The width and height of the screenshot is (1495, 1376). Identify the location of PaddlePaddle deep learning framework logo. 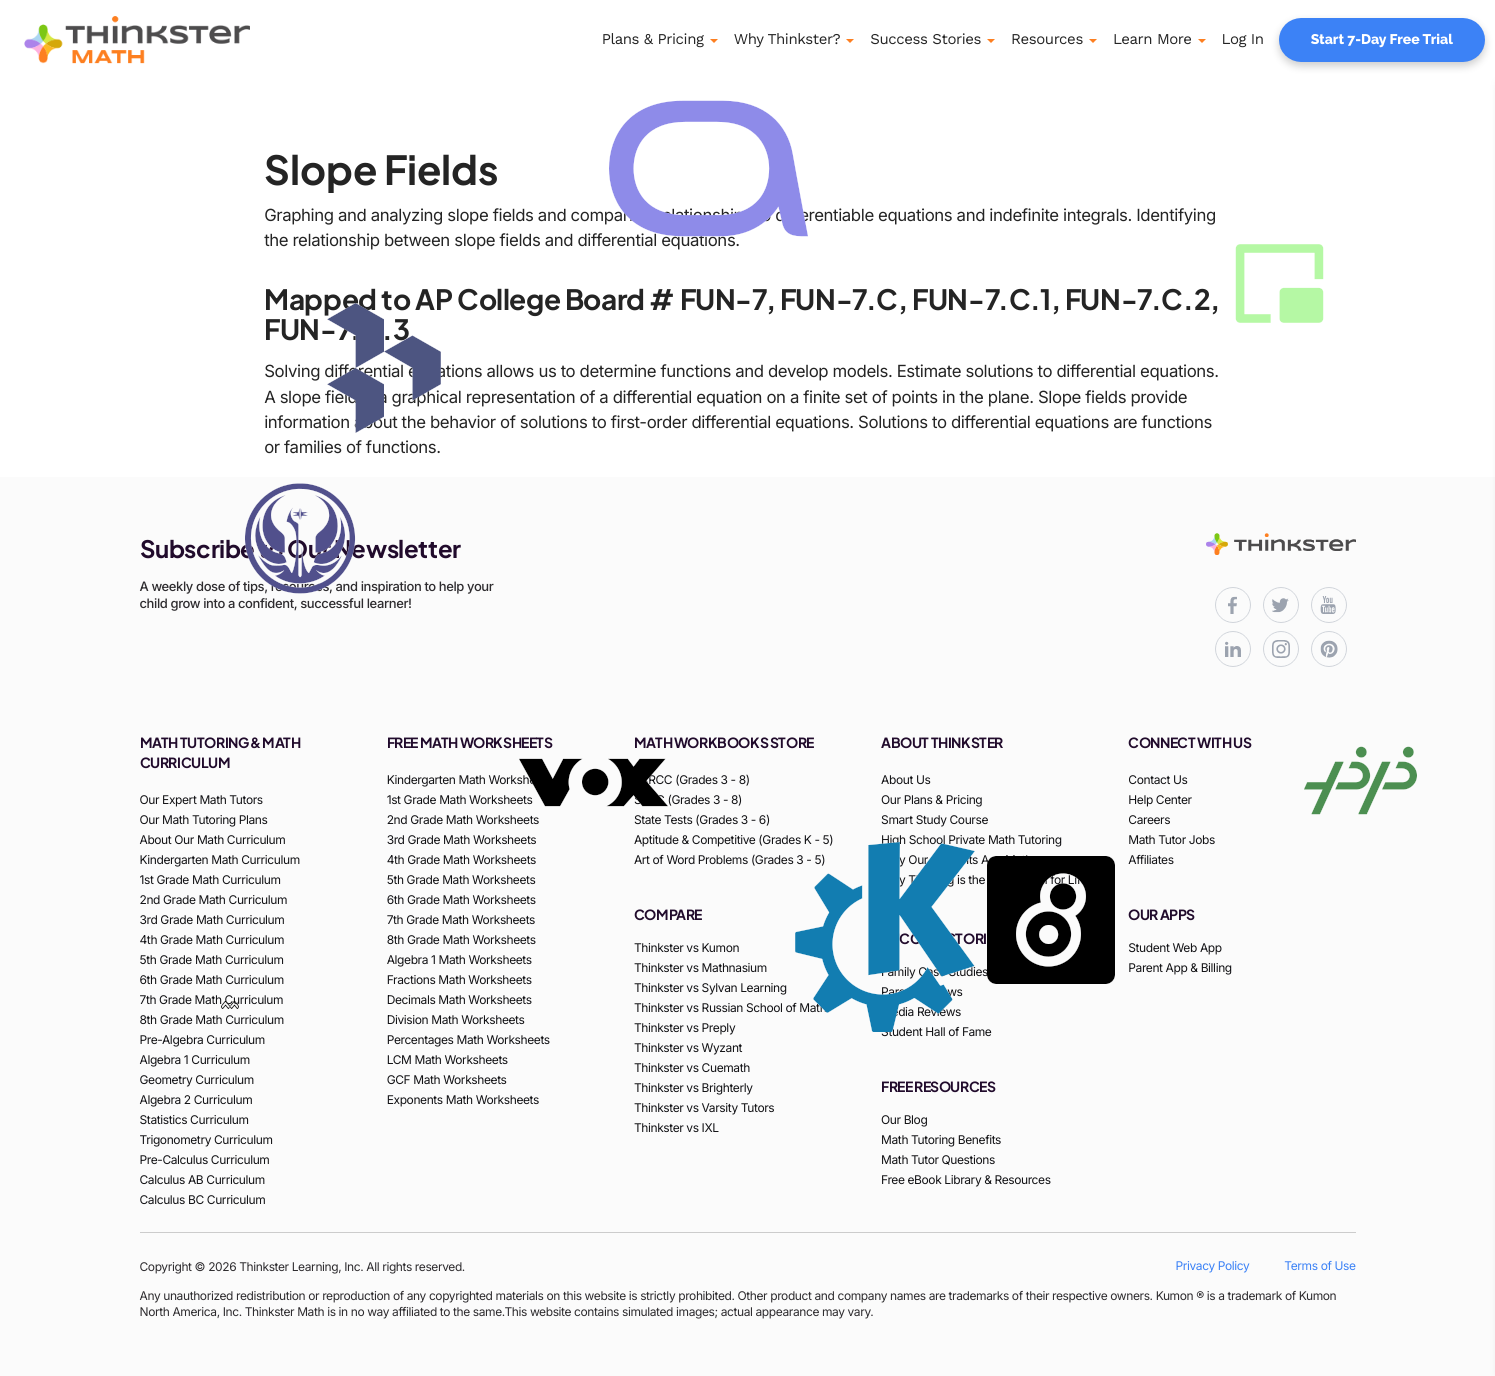
(1360, 780).